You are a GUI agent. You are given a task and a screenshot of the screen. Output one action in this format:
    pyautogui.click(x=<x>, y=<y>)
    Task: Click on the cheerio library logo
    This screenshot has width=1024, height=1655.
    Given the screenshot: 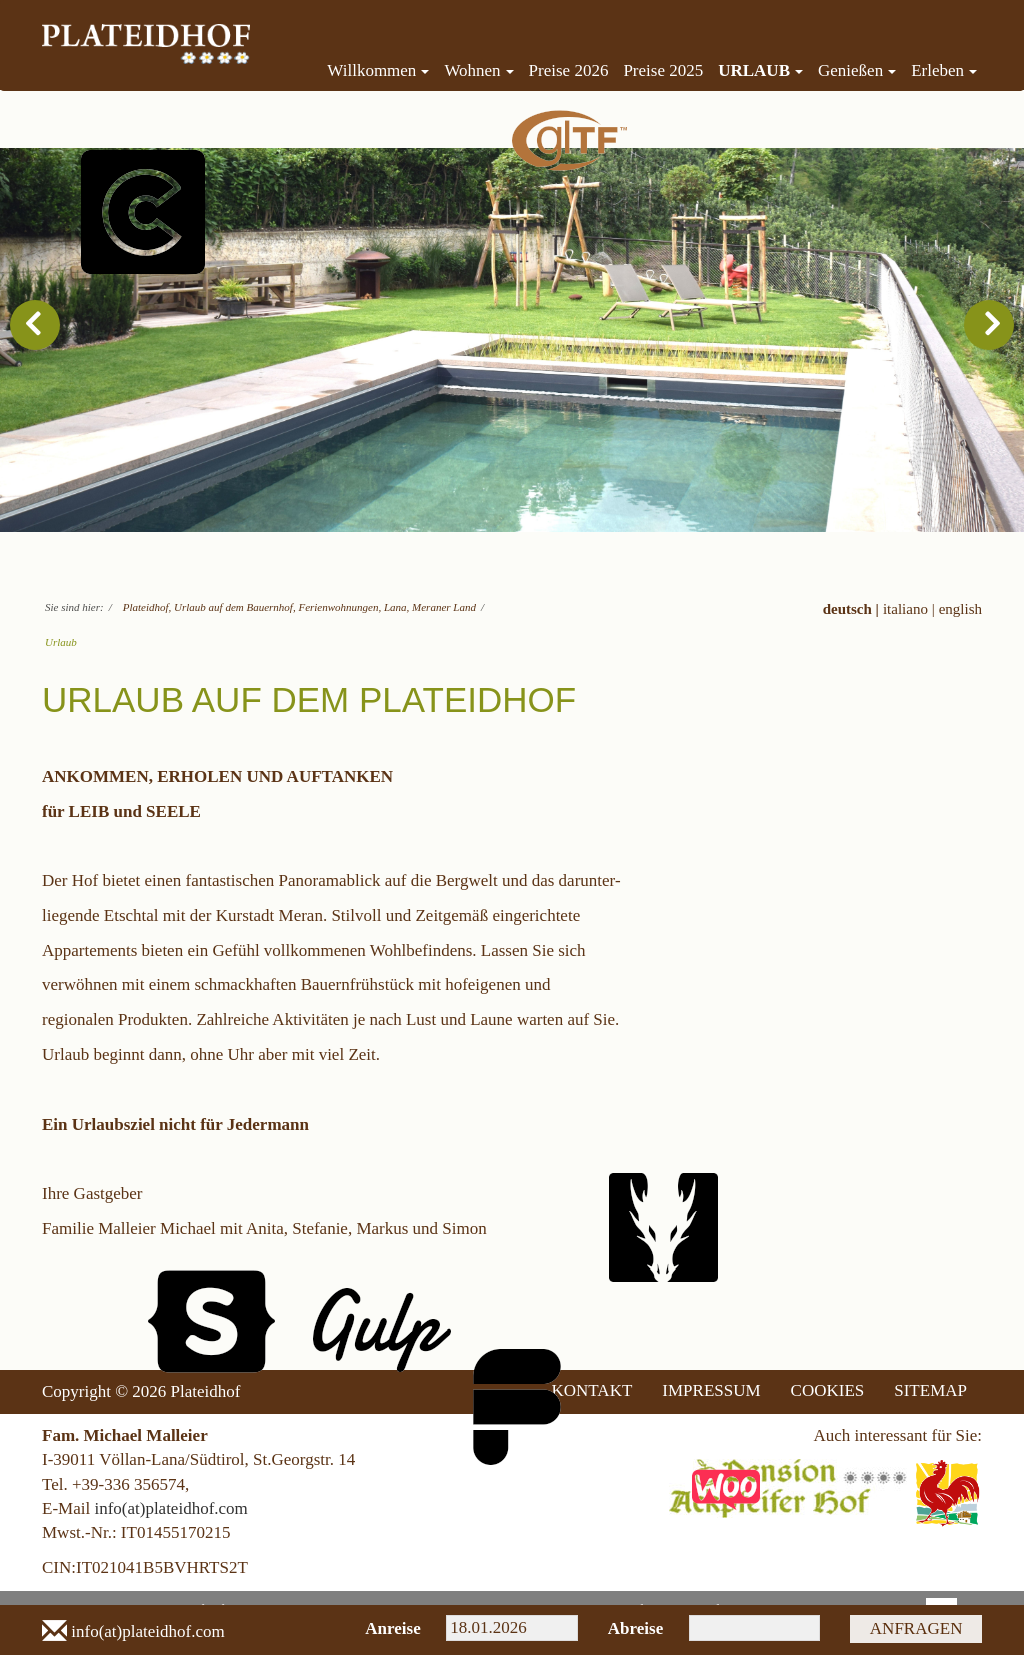 What is the action you would take?
    pyautogui.click(x=143, y=212)
    